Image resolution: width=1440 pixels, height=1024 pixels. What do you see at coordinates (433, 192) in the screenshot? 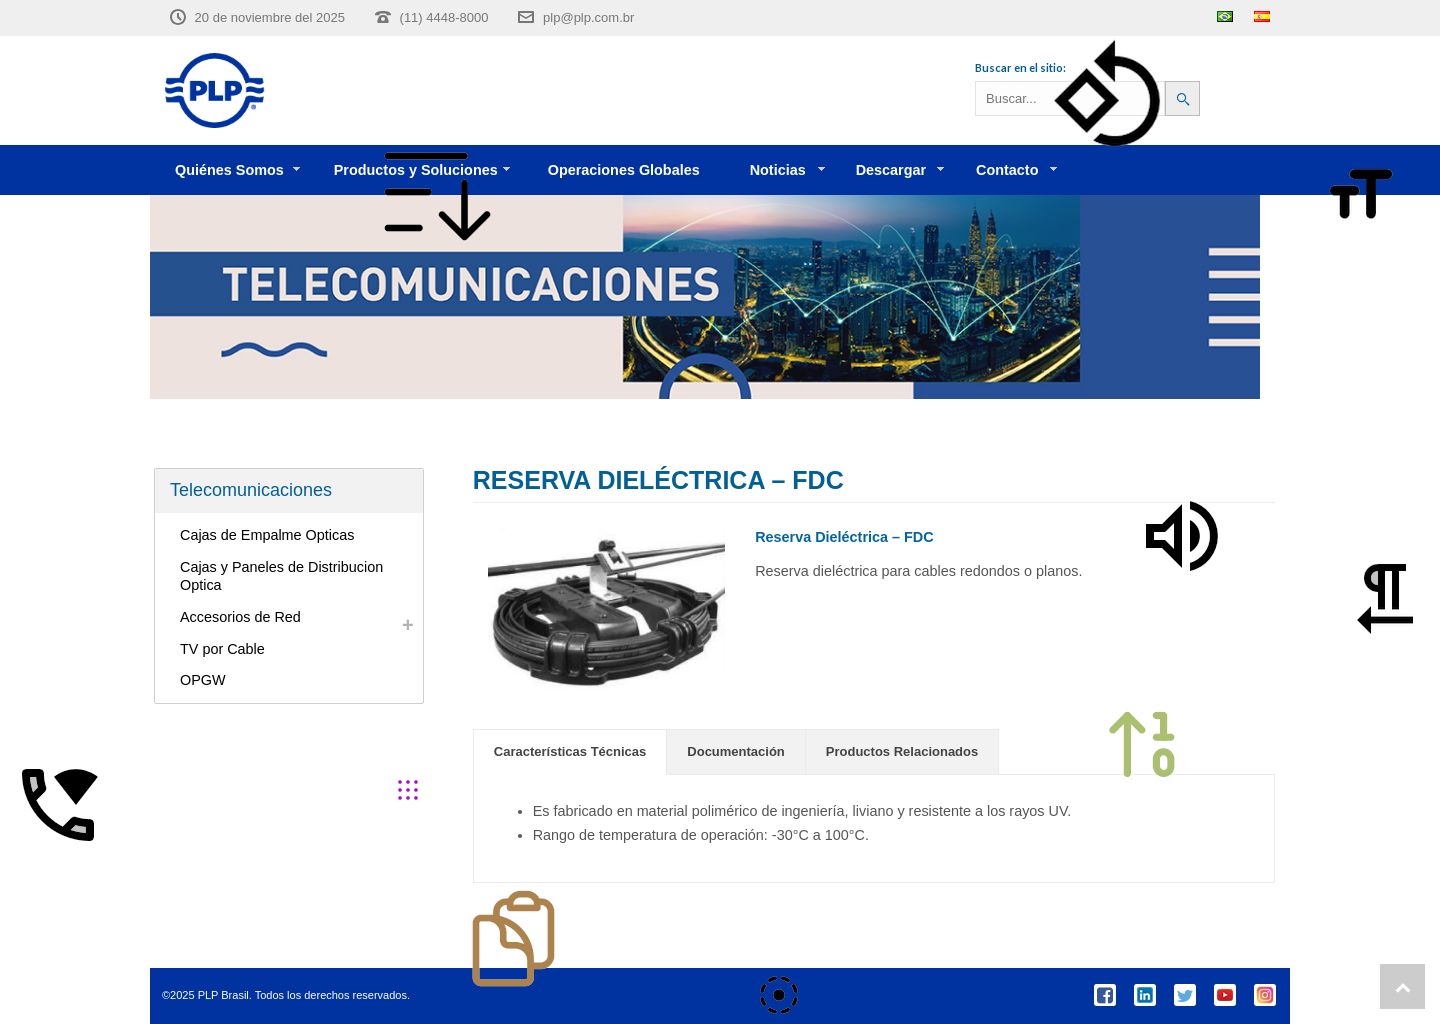
I see `sort items in ascending order` at bounding box center [433, 192].